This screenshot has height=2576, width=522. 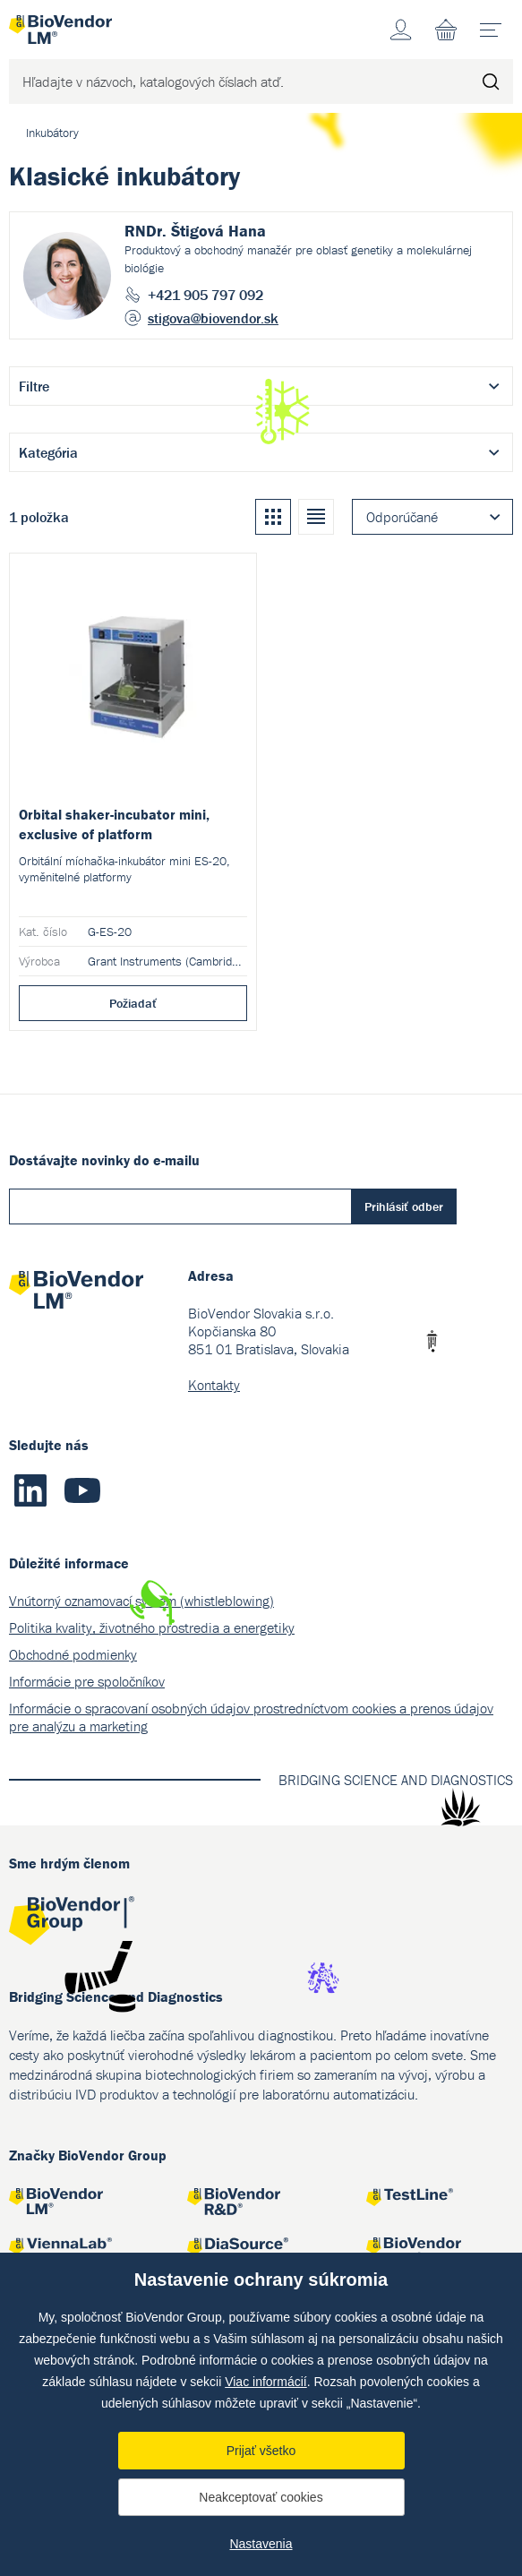 I want to click on access hockey game or sports content, so click(x=100, y=1977).